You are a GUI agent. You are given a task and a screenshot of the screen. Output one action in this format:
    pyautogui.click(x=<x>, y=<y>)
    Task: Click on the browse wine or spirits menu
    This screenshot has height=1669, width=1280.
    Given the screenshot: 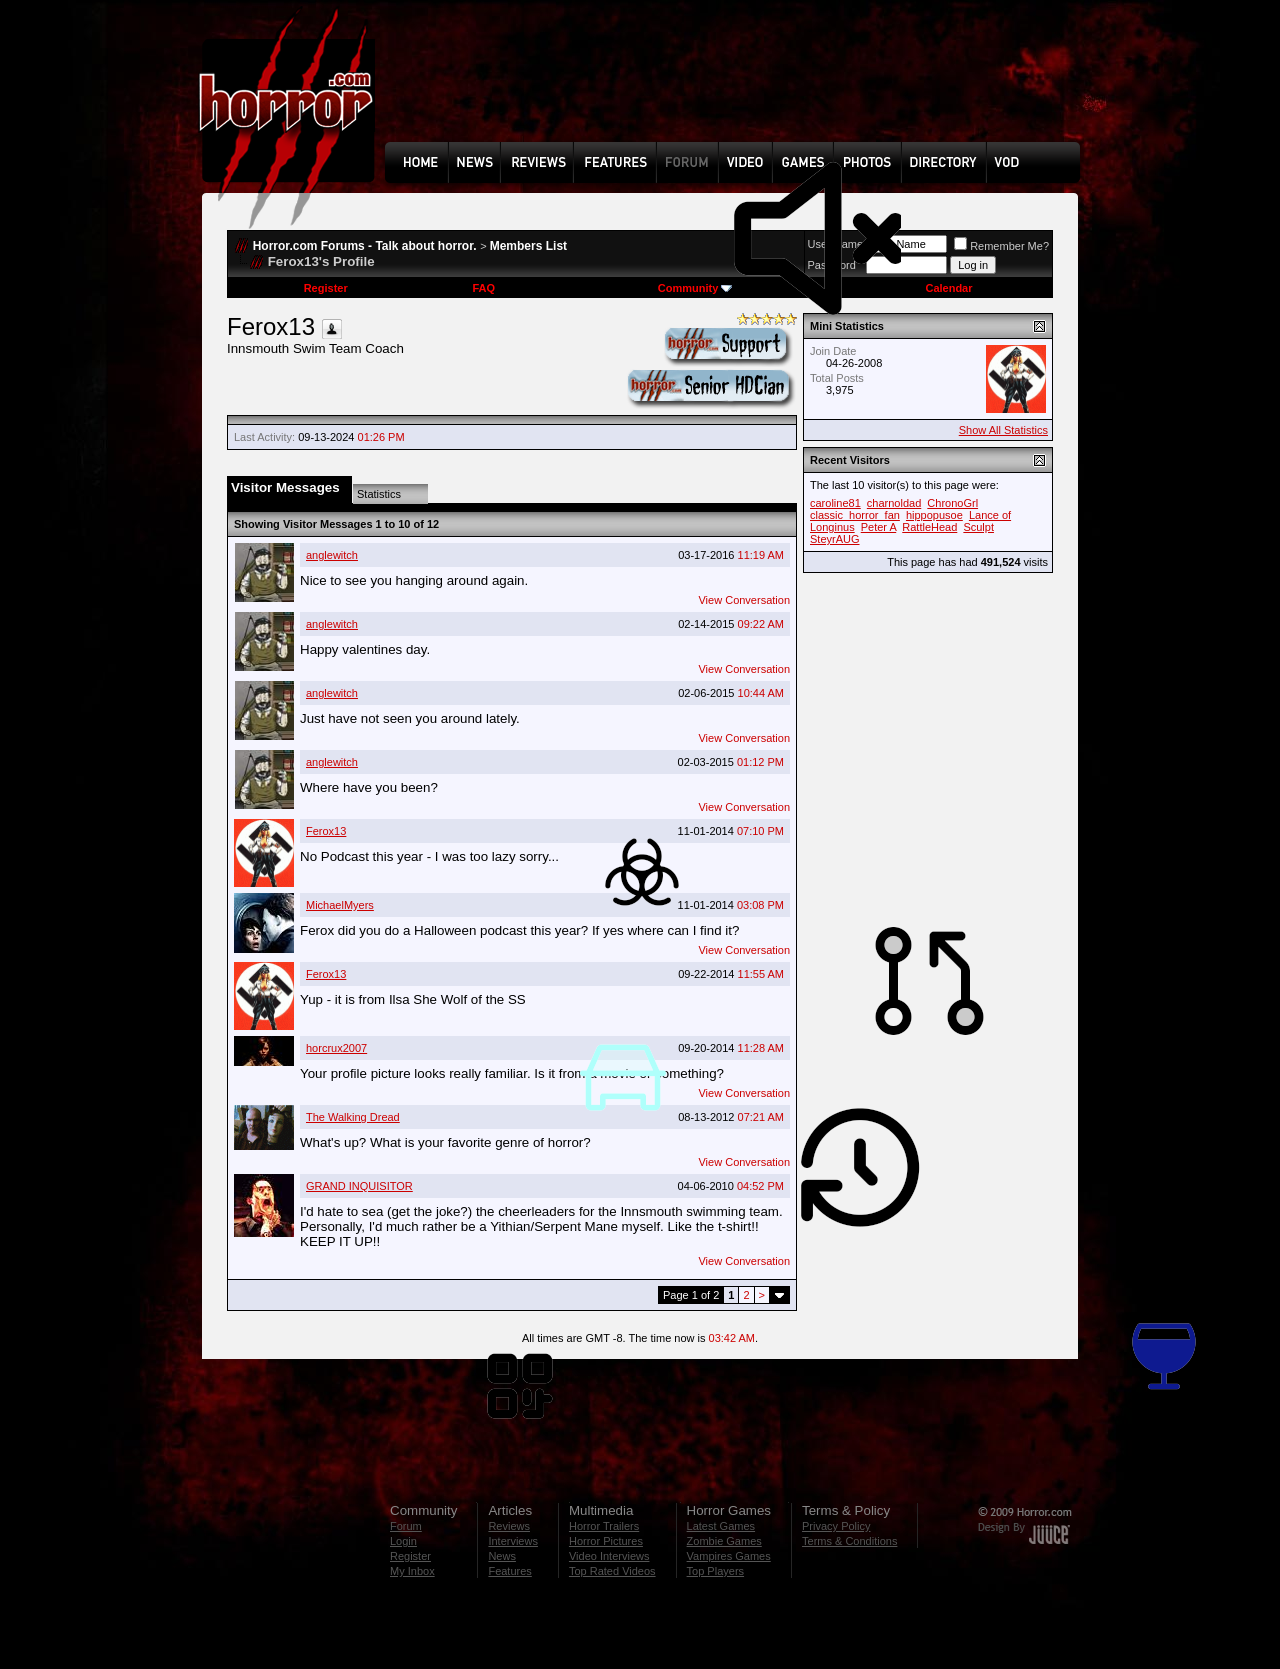 What is the action you would take?
    pyautogui.click(x=1164, y=1355)
    